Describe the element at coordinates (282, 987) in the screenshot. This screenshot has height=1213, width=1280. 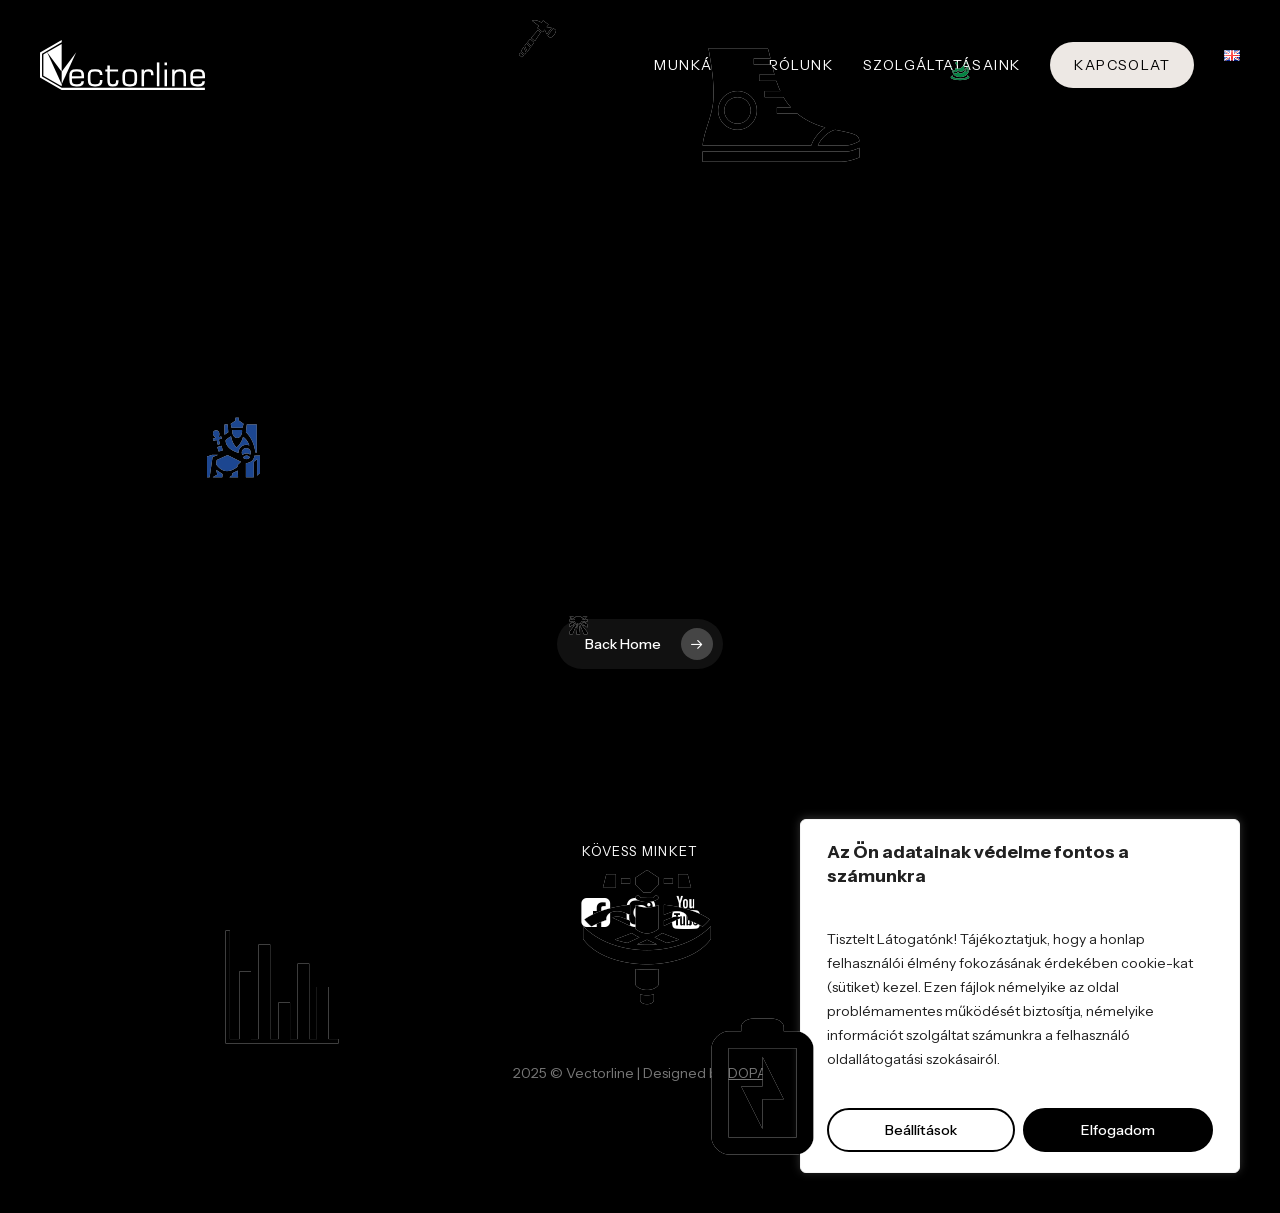
I see `view statistical data or analytics` at that location.